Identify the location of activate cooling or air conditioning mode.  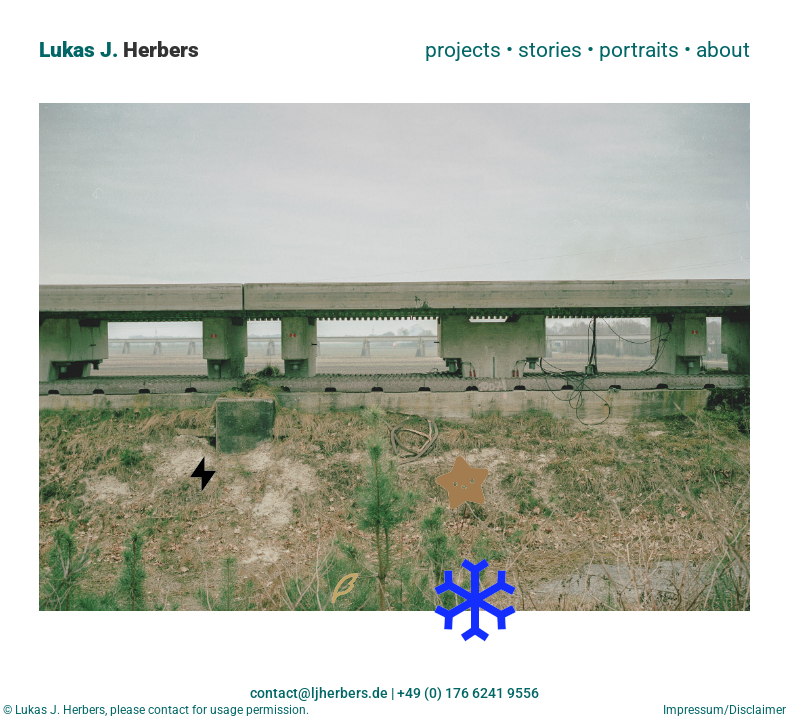
(475, 600).